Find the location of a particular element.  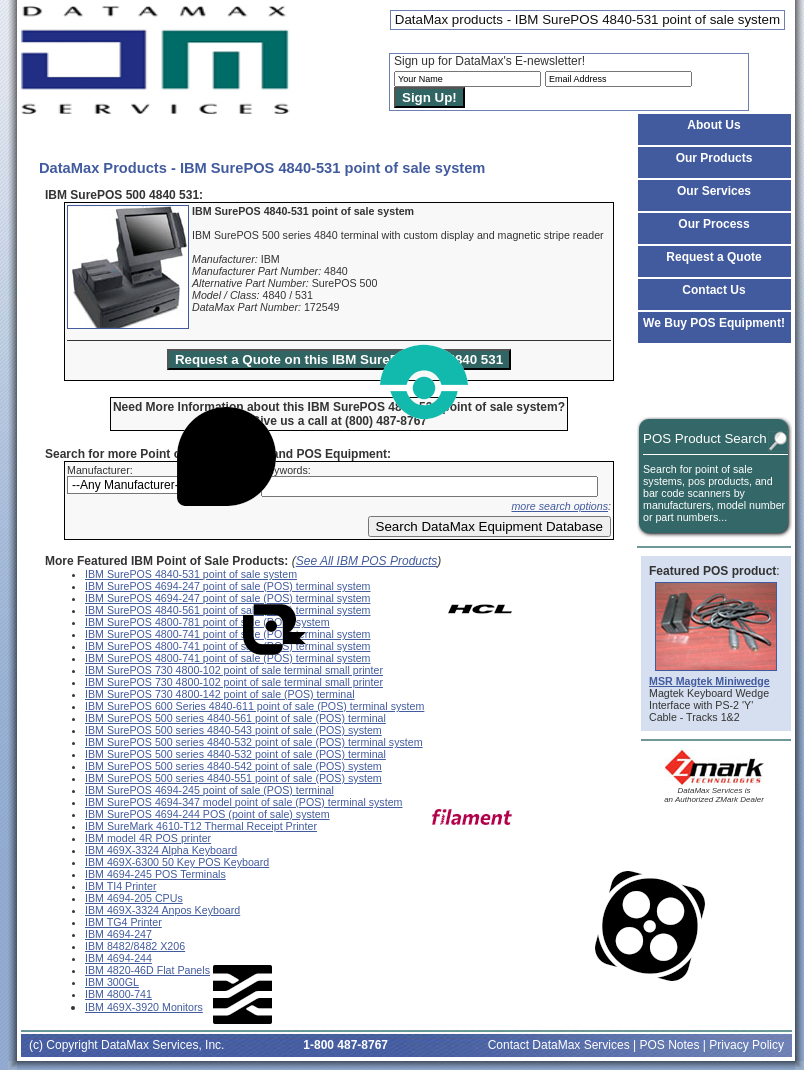

filament brand logo is located at coordinates (472, 817).